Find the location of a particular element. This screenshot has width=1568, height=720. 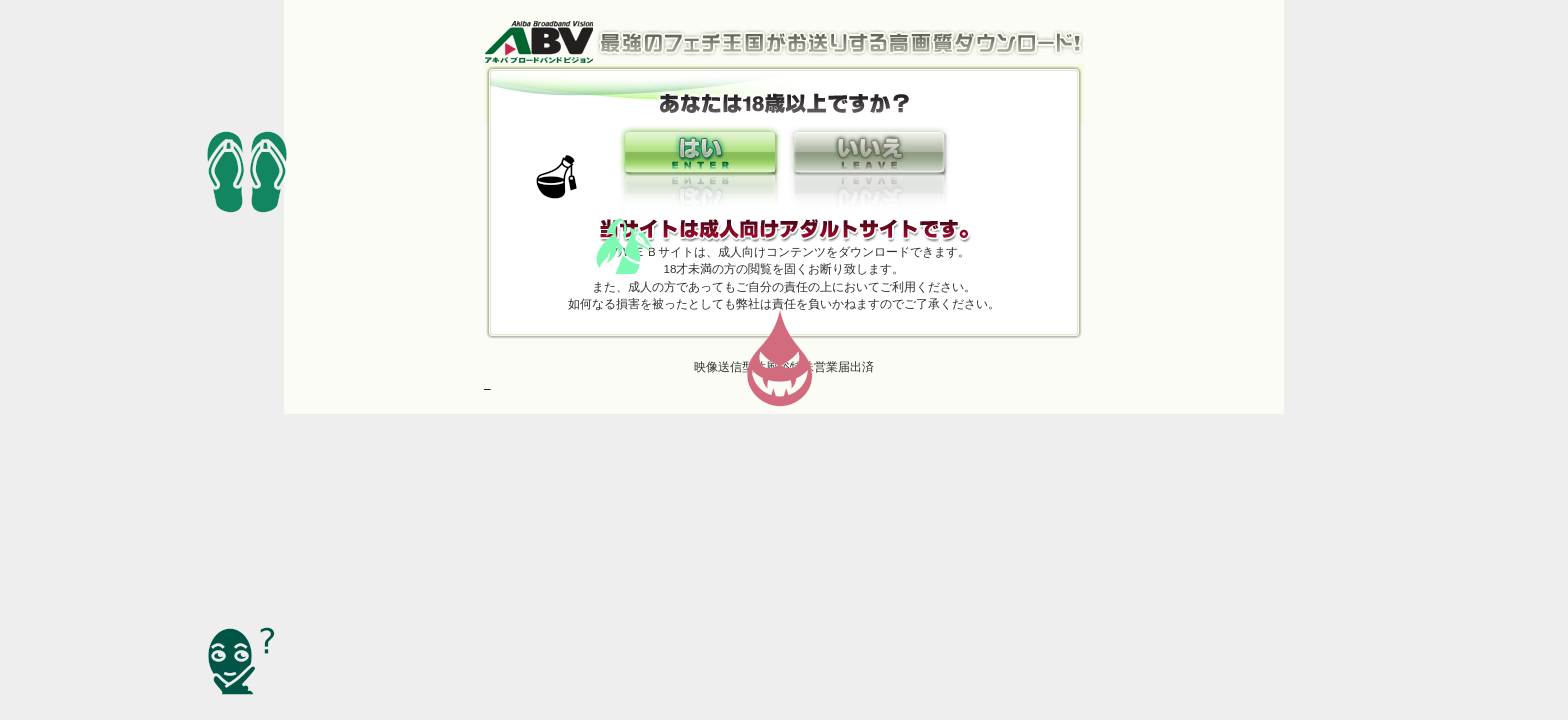

select a ranger or mounted character class is located at coordinates (624, 246).